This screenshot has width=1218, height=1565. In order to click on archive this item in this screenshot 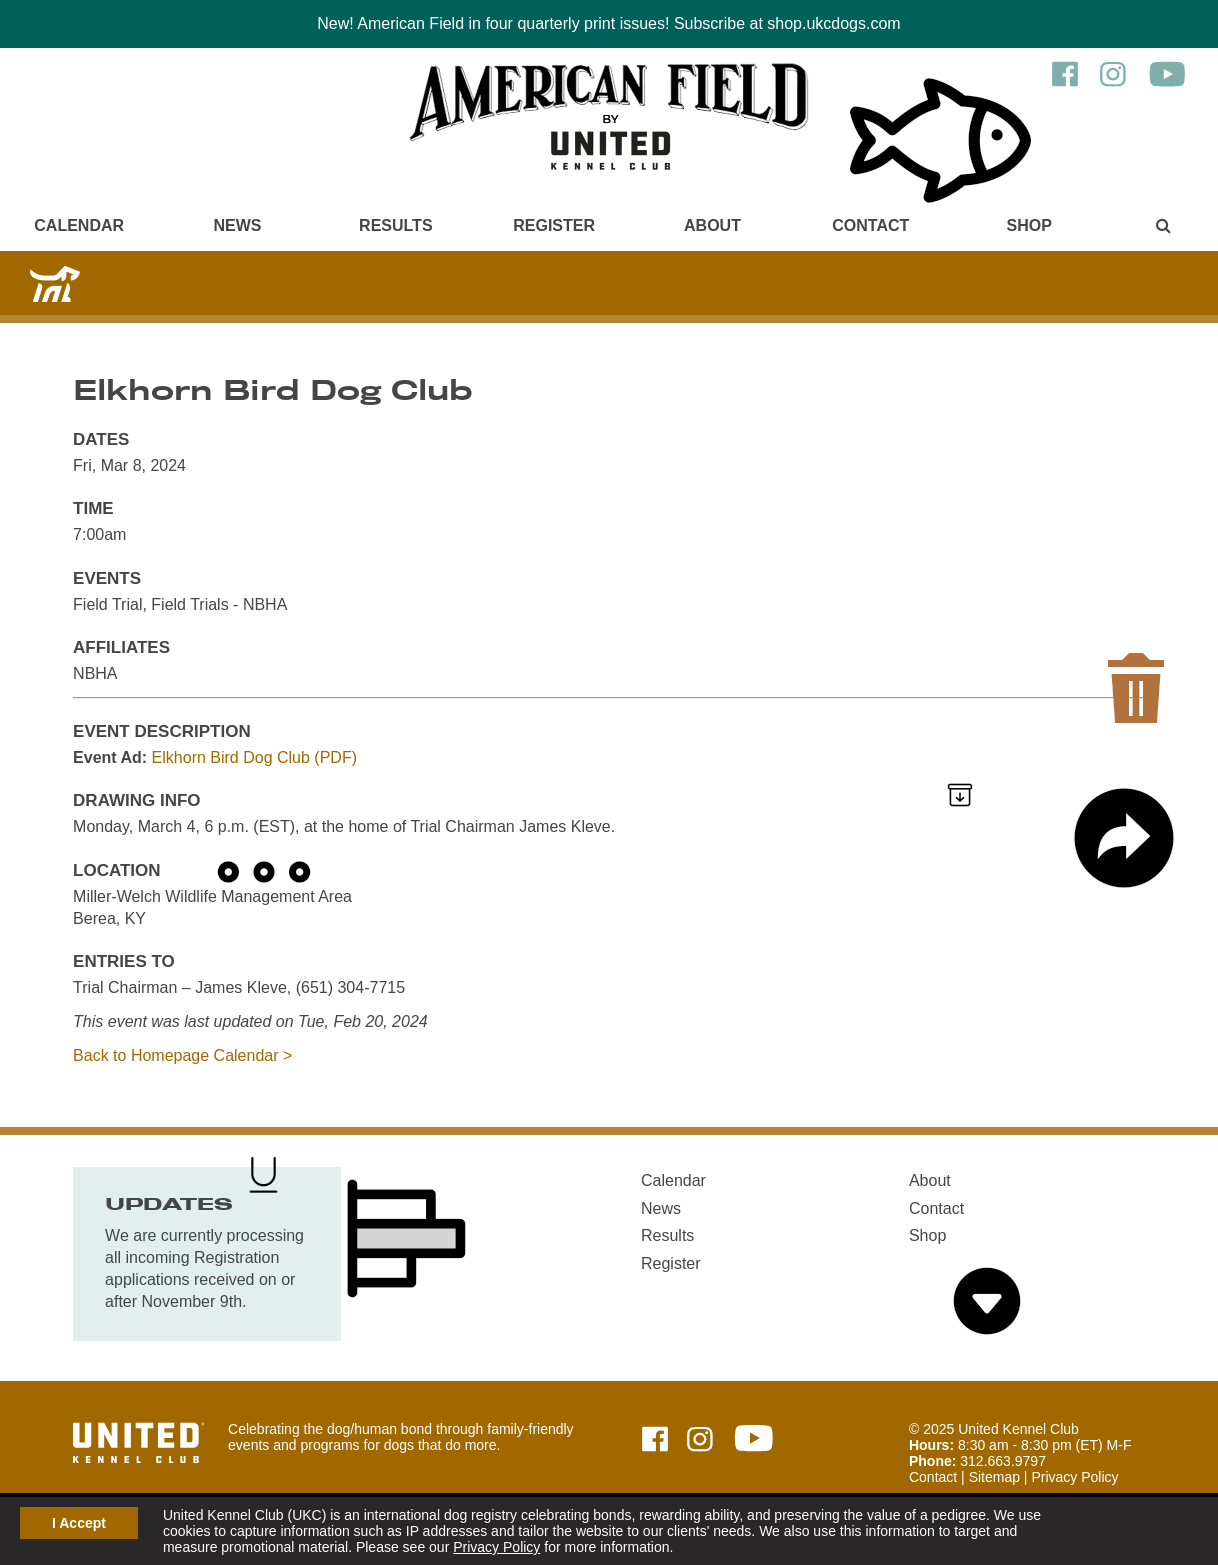, I will do `click(960, 795)`.